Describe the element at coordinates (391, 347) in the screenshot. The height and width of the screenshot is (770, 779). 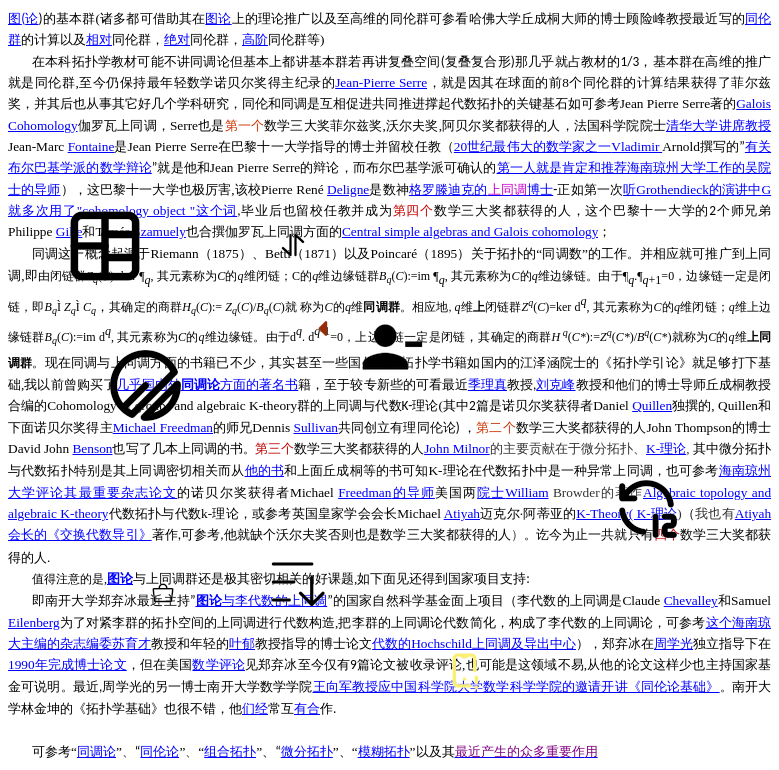
I see `remove a contact or friend` at that location.